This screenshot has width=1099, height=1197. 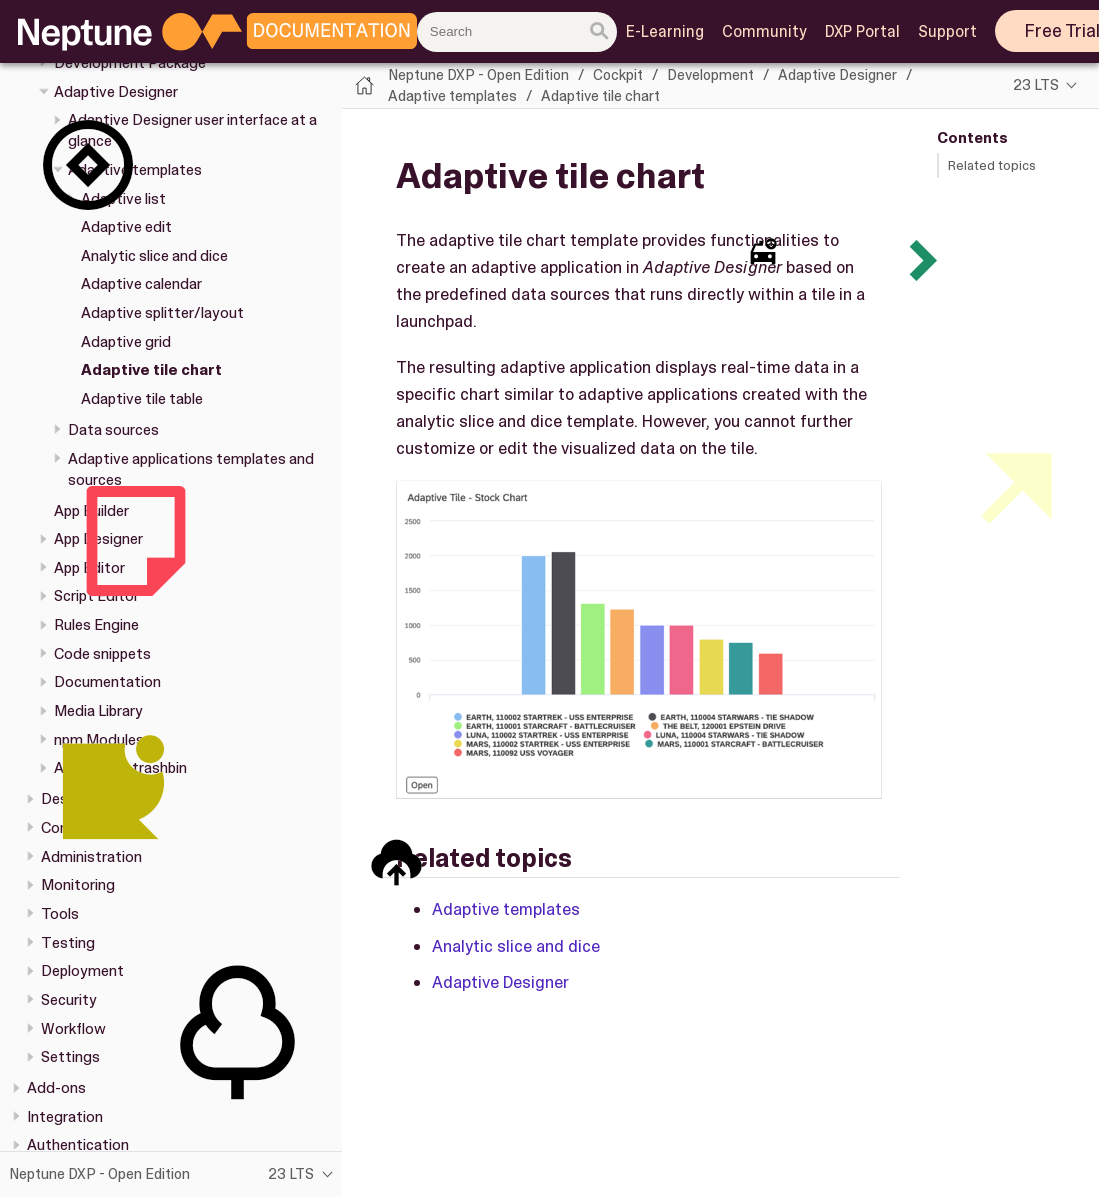 What do you see at coordinates (136, 541) in the screenshot?
I see `view or open a document` at bounding box center [136, 541].